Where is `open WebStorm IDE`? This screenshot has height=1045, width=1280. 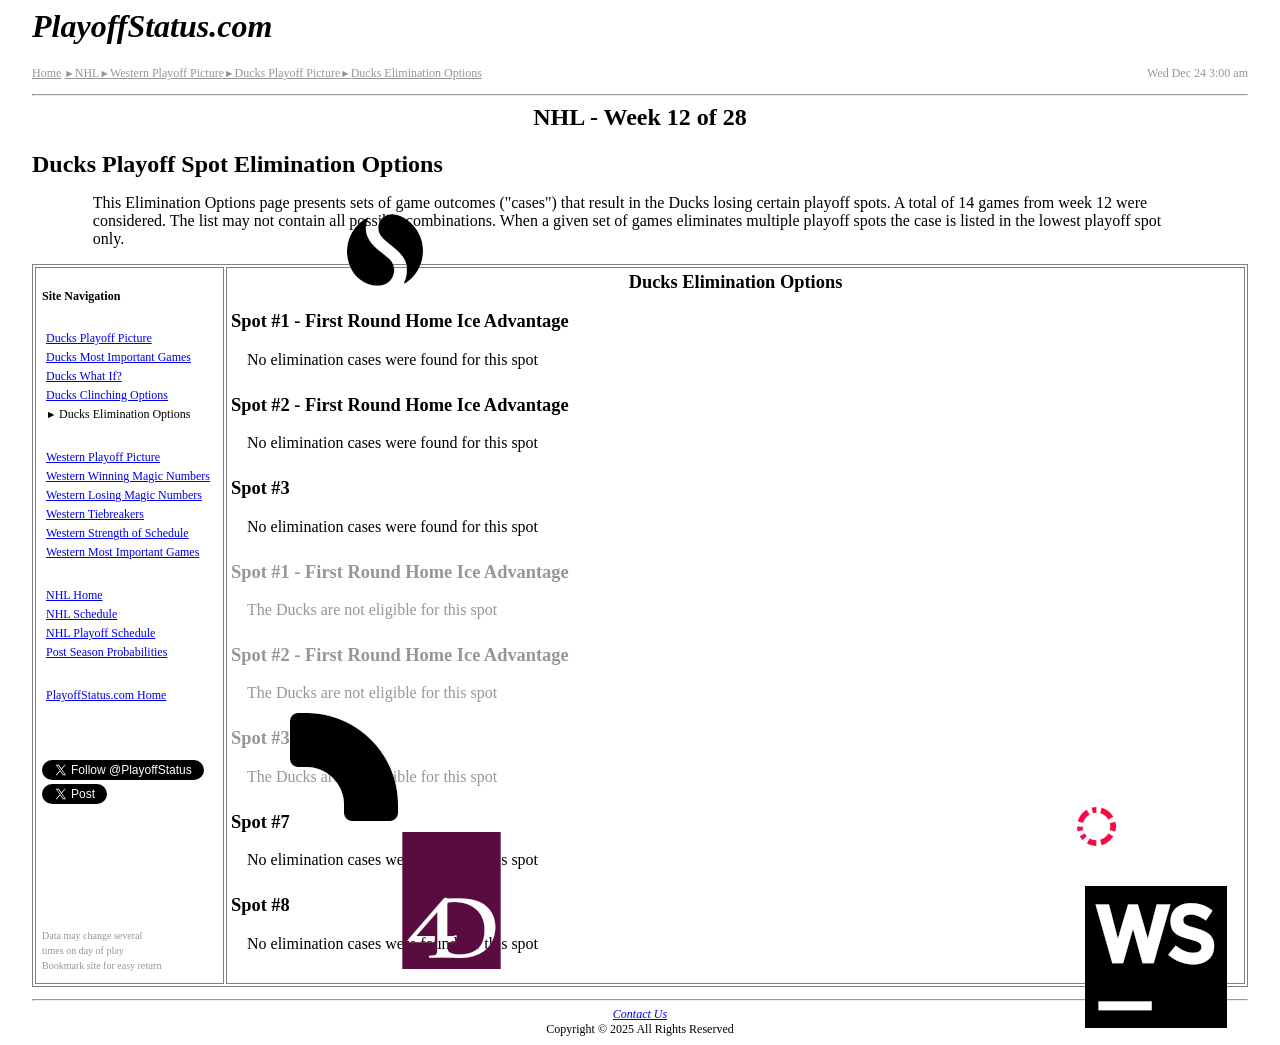
open WebStorm IDE is located at coordinates (1156, 957).